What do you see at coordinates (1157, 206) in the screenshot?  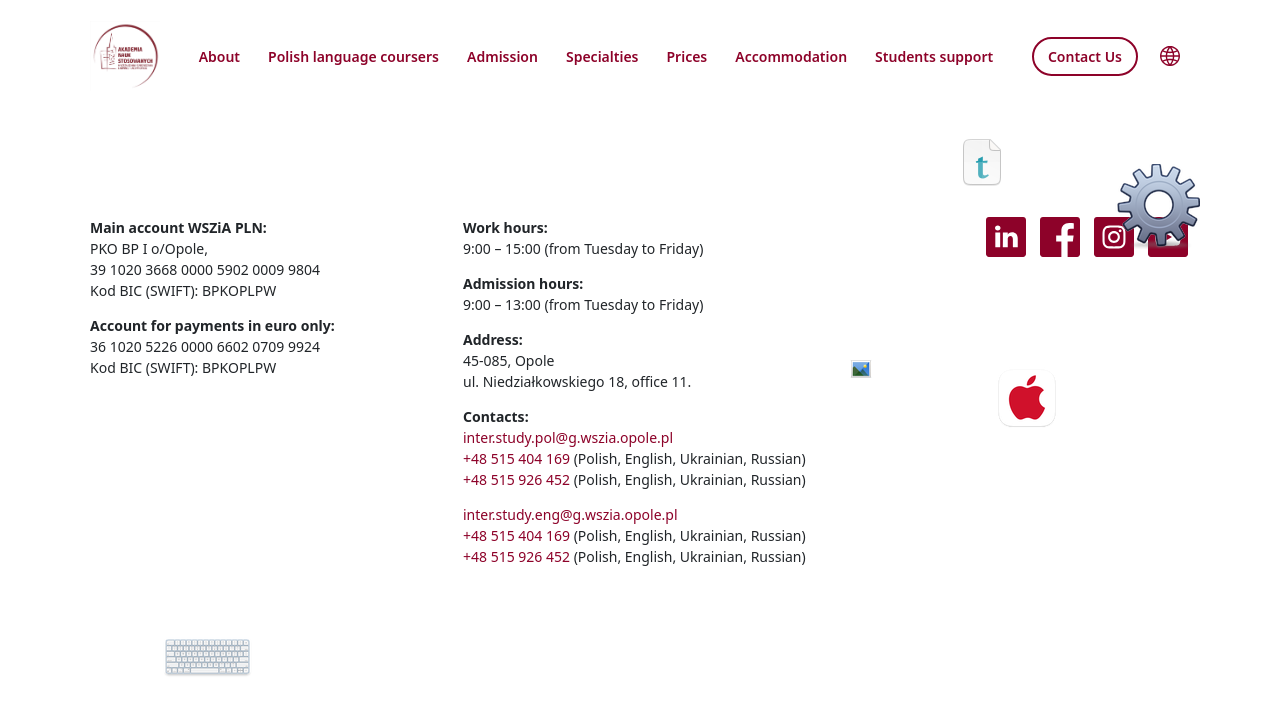 I see `access automator service settings` at bounding box center [1157, 206].